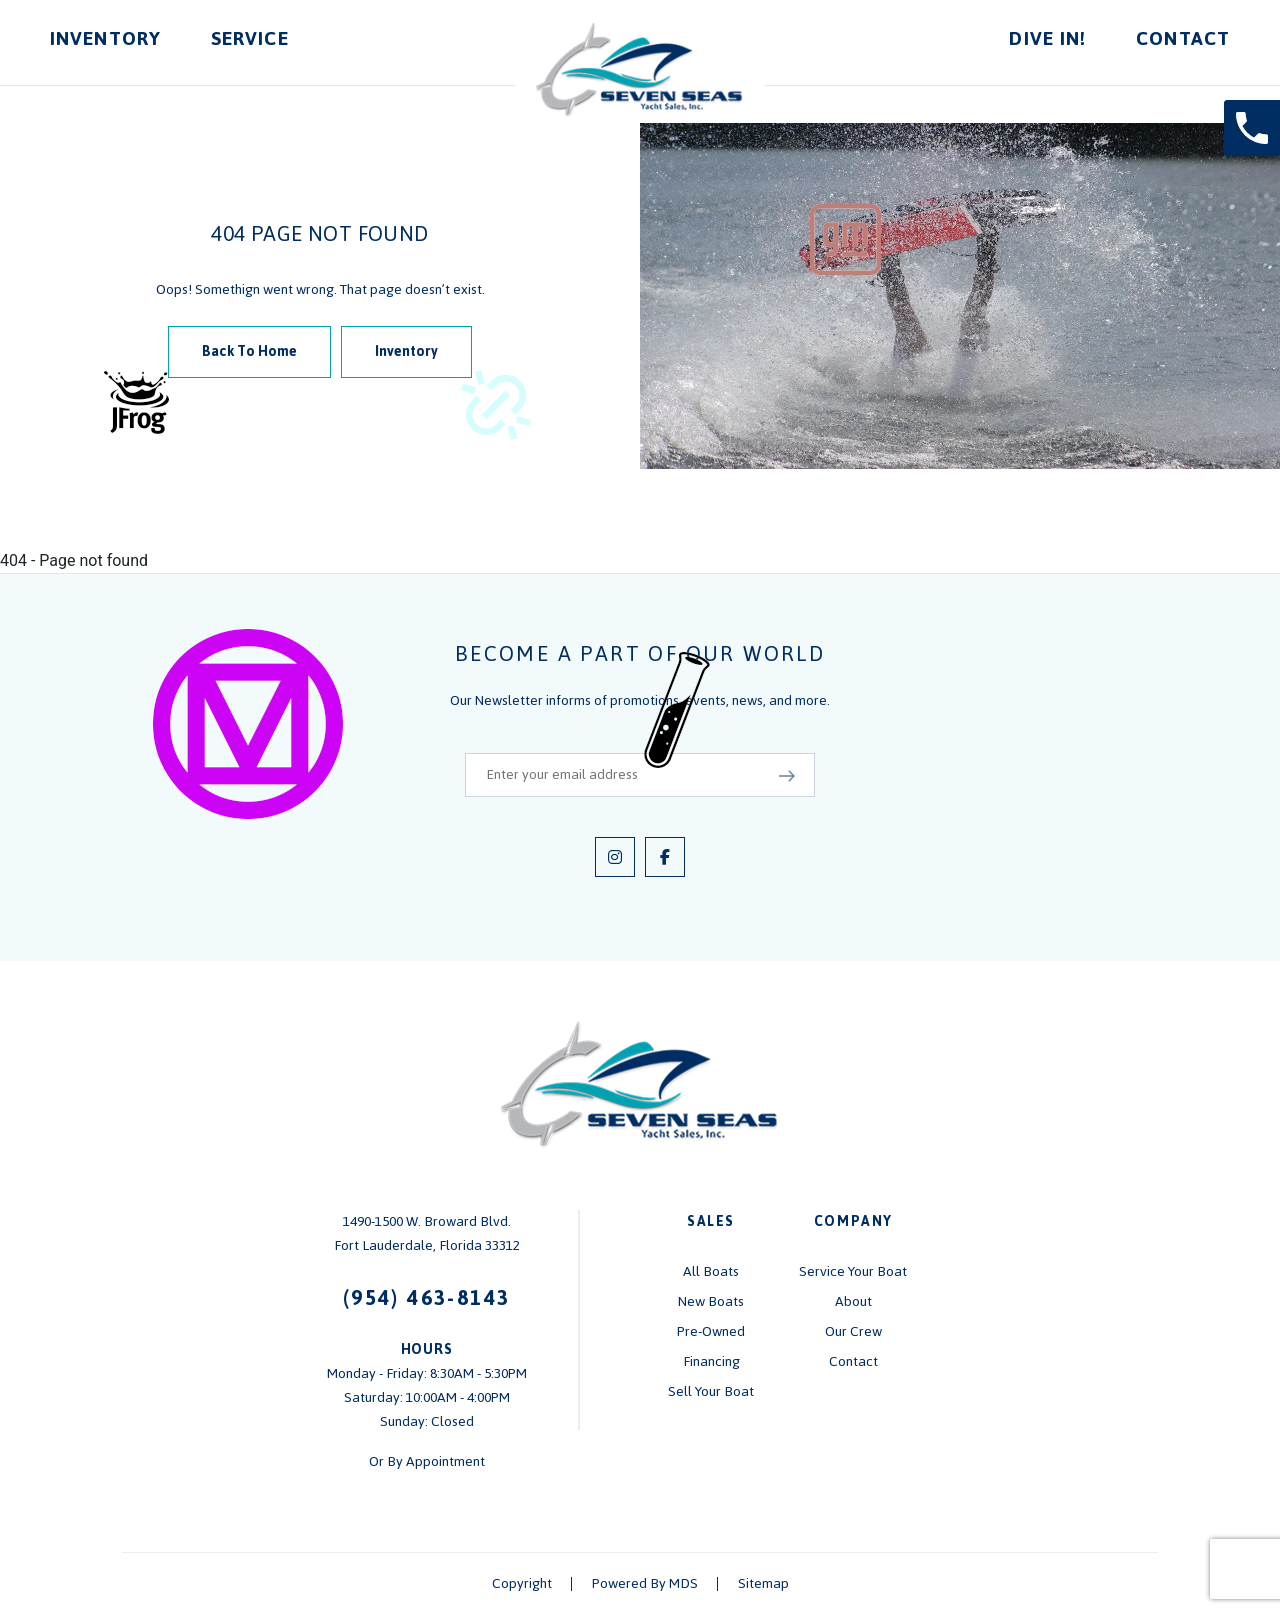 The height and width of the screenshot is (1613, 1280). I want to click on unlink or break a connected URL, so click(496, 405).